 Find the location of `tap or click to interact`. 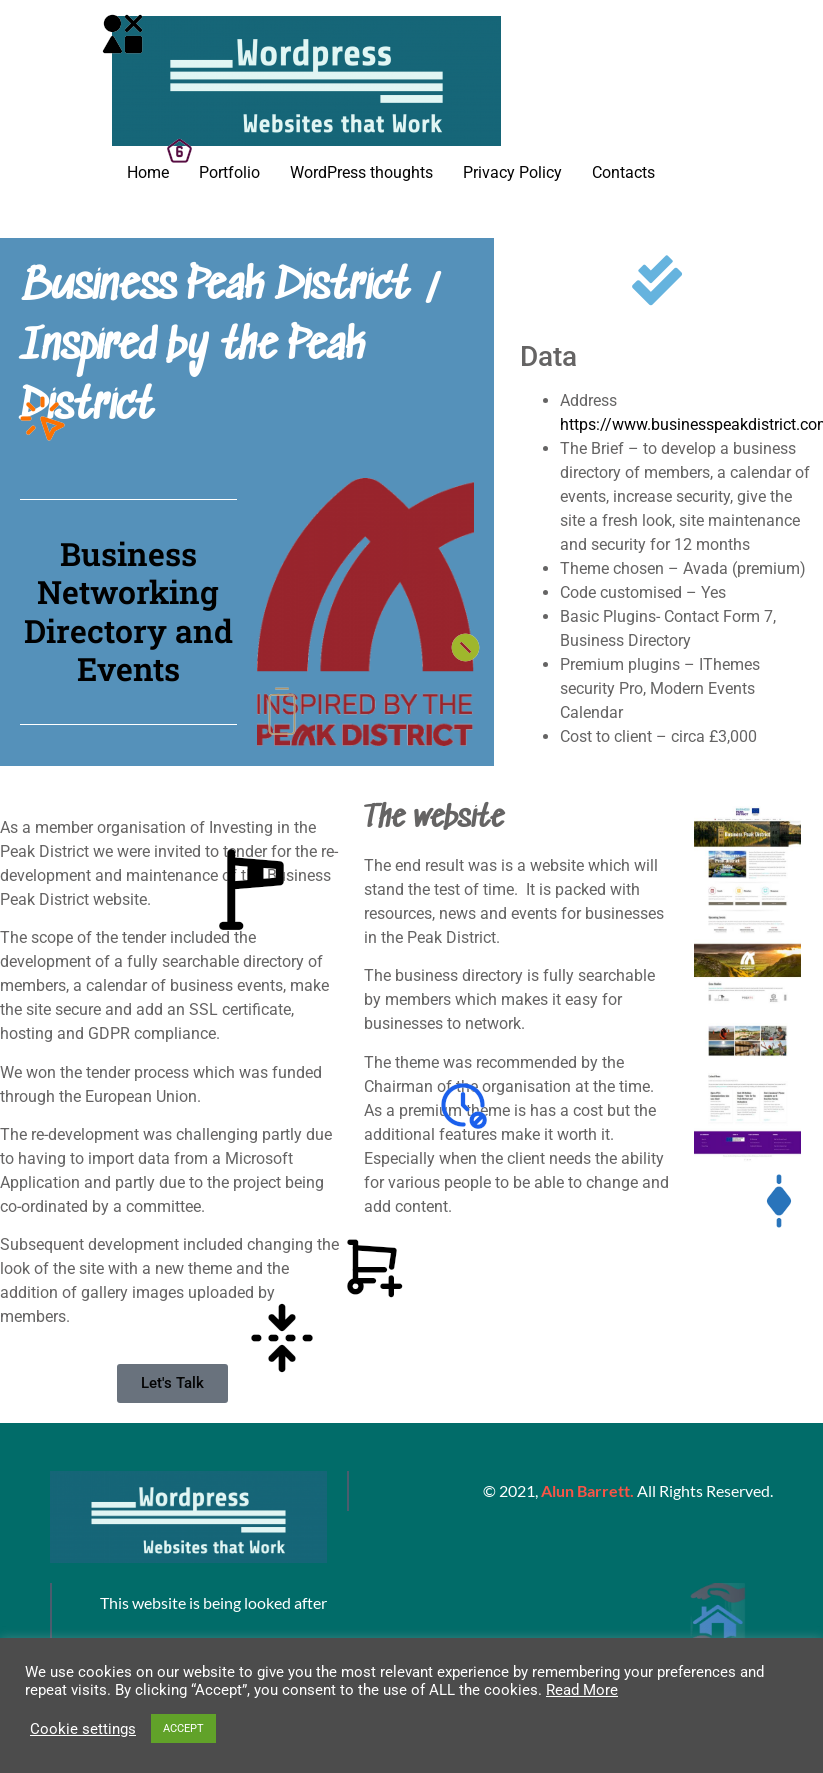

tap or click to interact is located at coordinates (42, 418).